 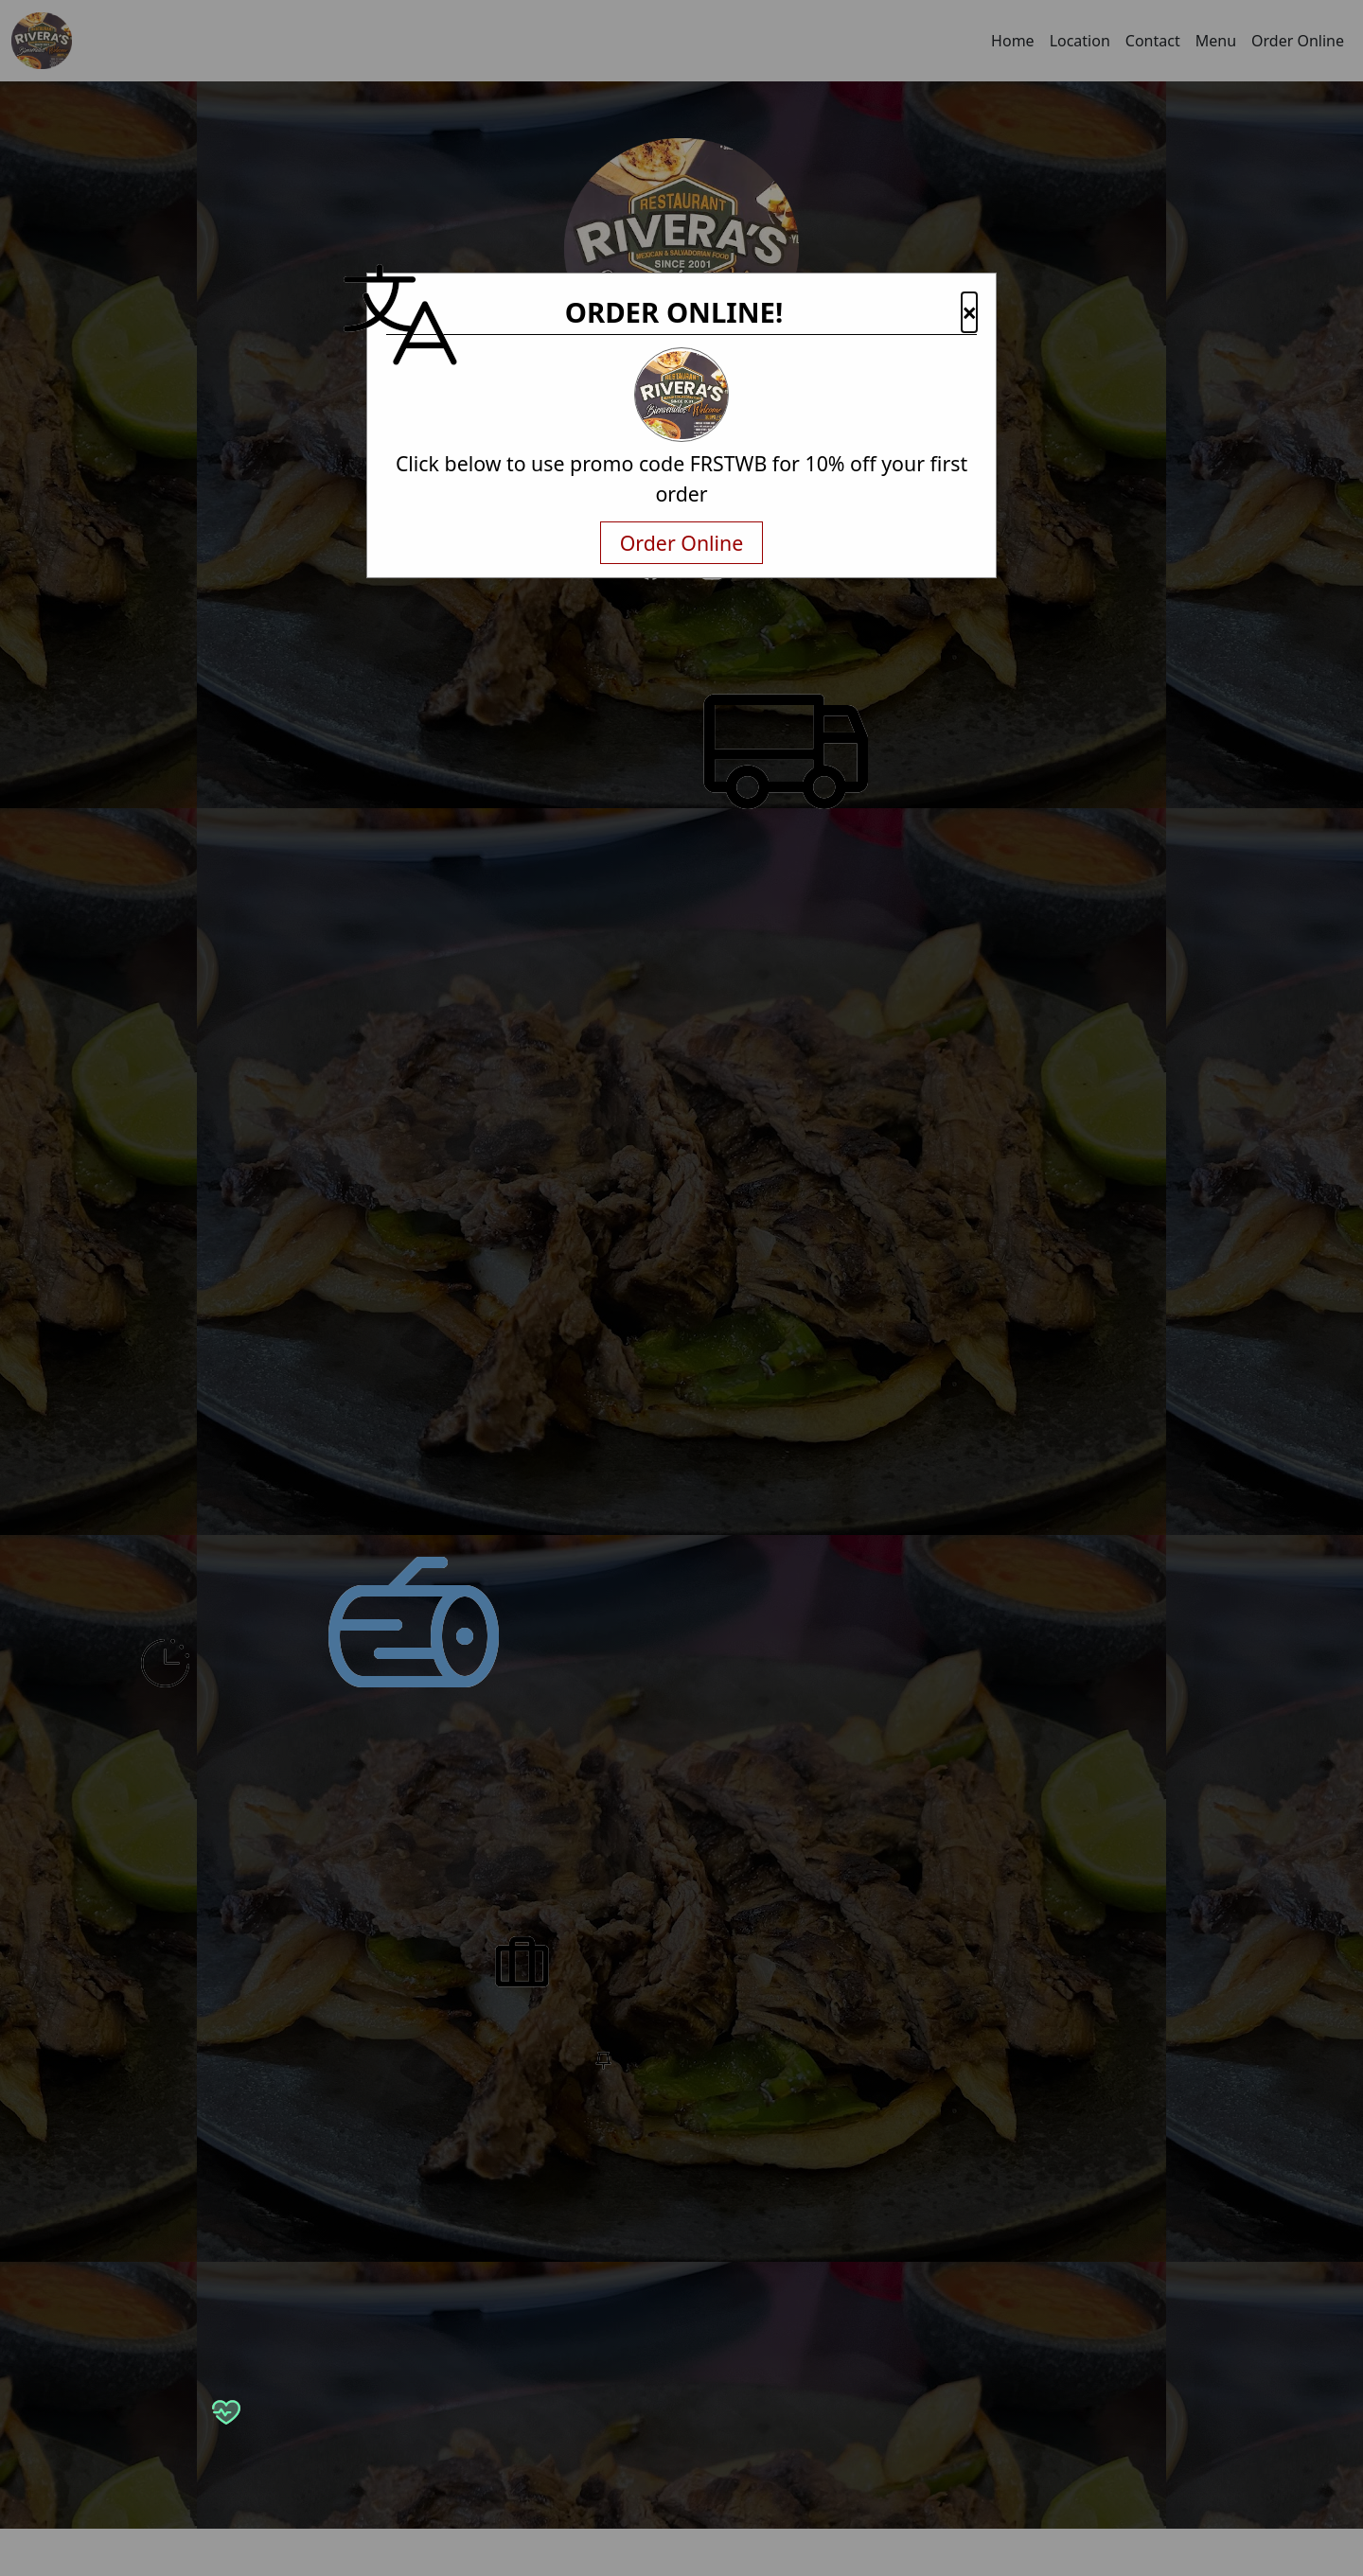 What do you see at coordinates (603, 2059) in the screenshot?
I see `pin an item to keep it visible` at bounding box center [603, 2059].